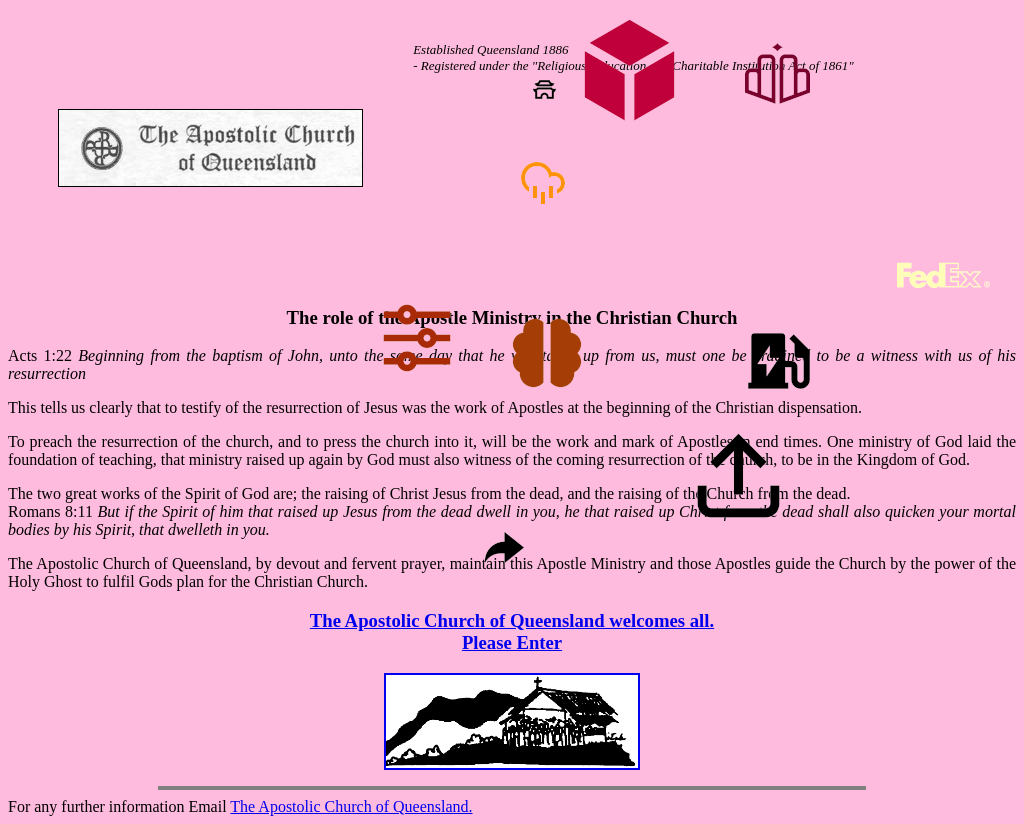 Image resolution: width=1024 pixels, height=824 pixels. Describe the element at coordinates (543, 182) in the screenshot. I see `indicates heavy rain or showers in weather forecast` at that location.